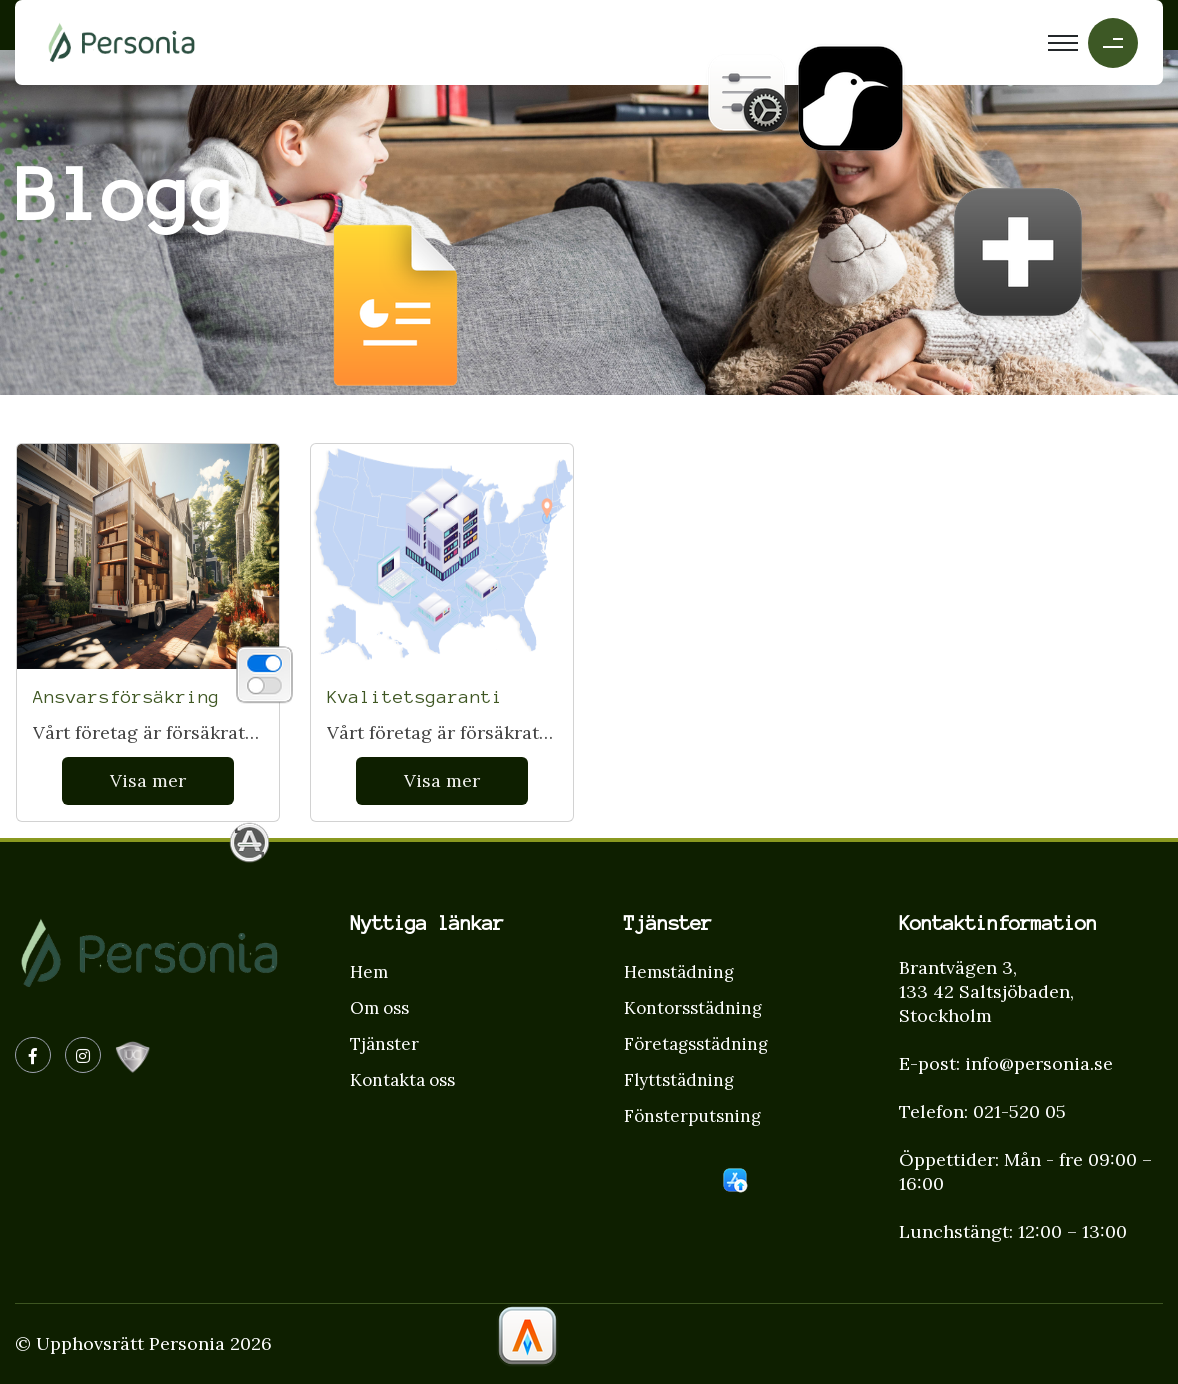  Describe the element at coordinates (850, 98) in the screenshot. I see `open cinny matrix messaging client` at that location.